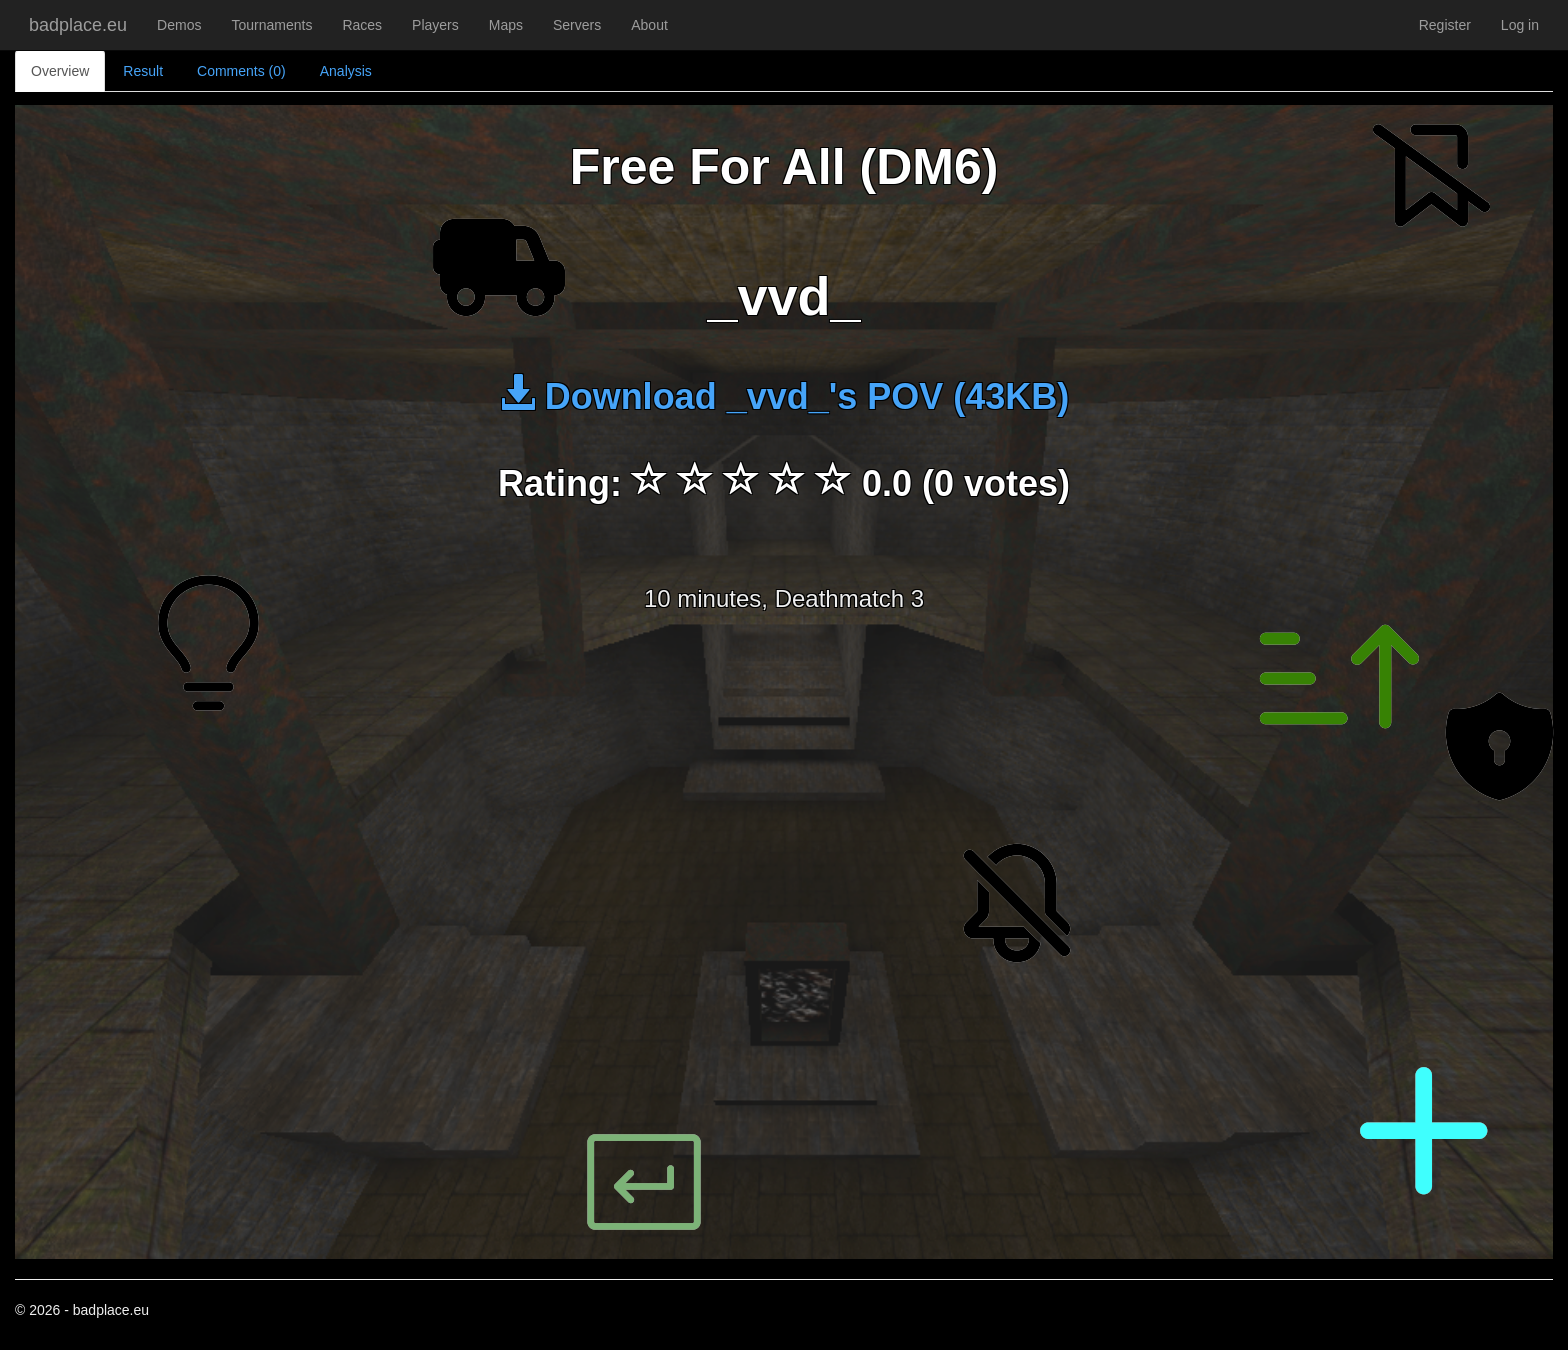  Describe the element at coordinates (1339, 680) in the screenshot. I see `sort items in ascending order` at that location.